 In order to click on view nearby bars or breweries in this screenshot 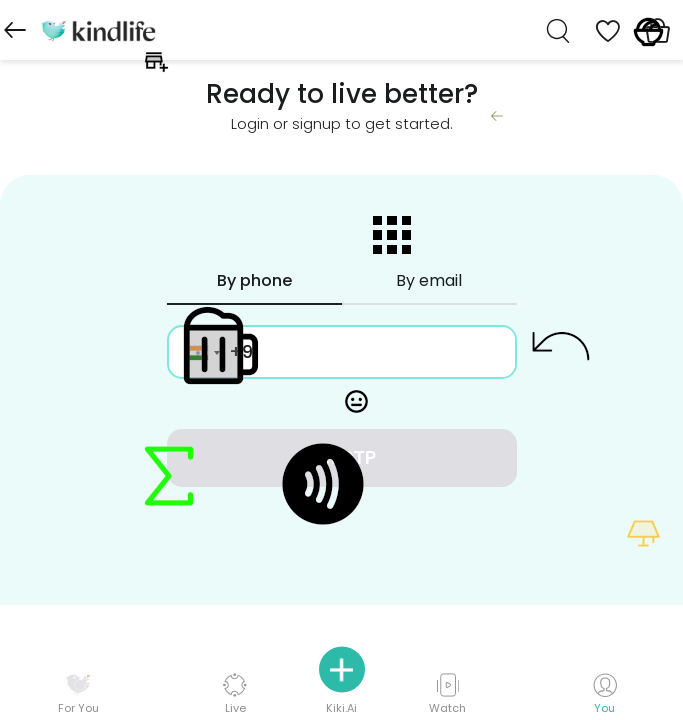, I will do `click(216, 348)`.